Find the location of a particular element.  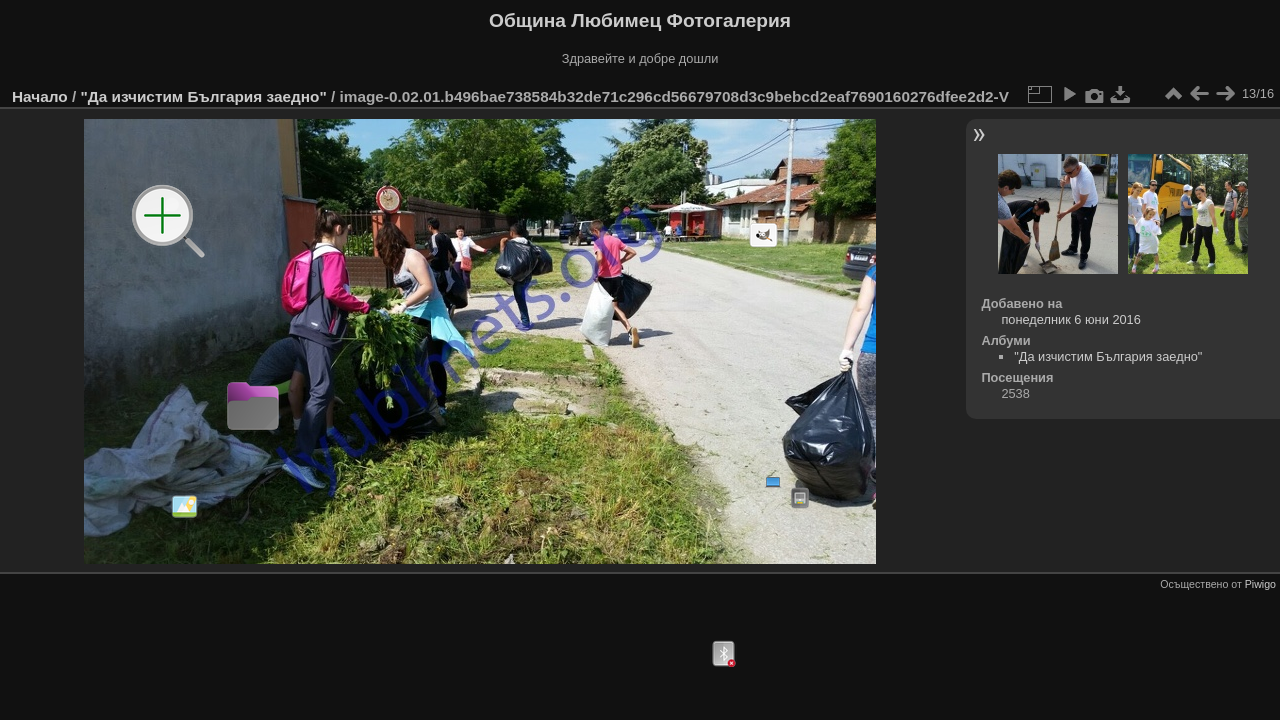

open the photo gallery app is located at coordinates (184, 506).